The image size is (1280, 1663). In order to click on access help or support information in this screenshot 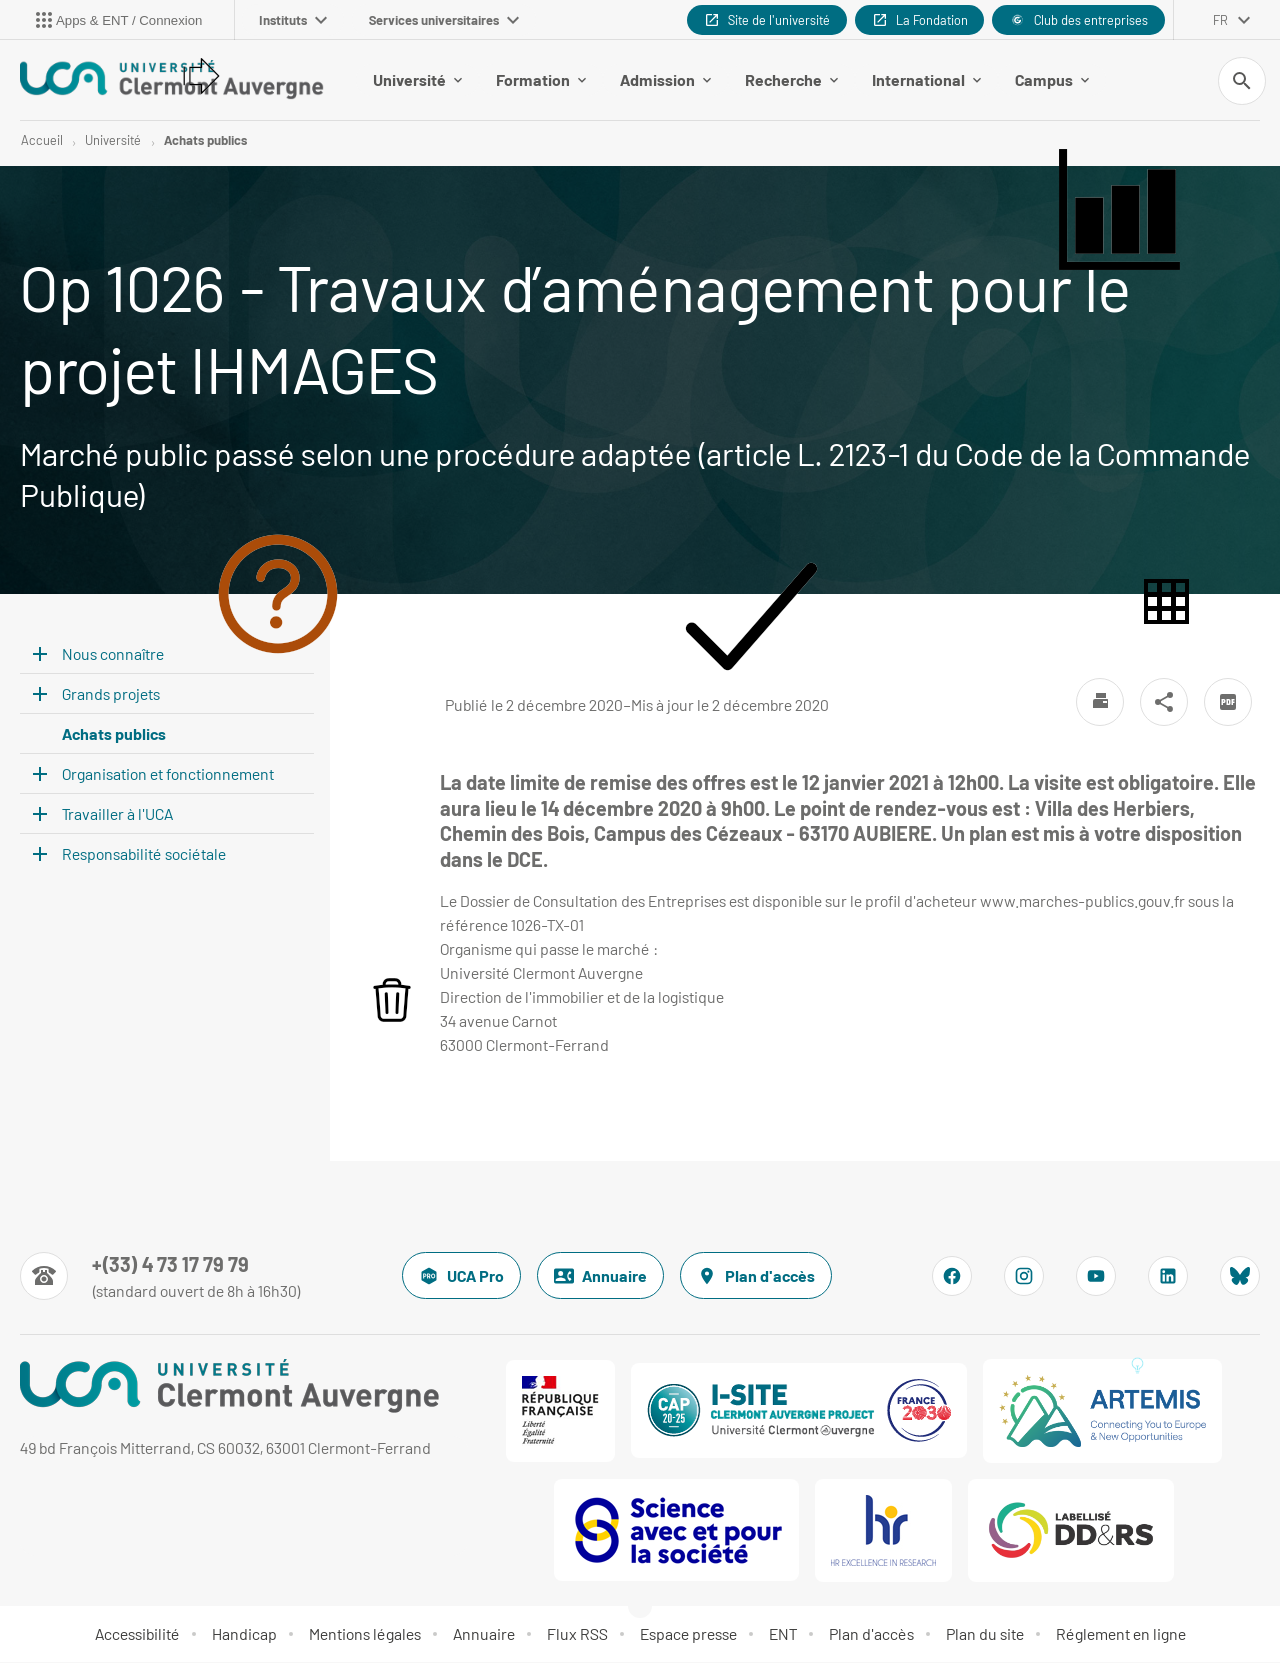, I will do `click(278, 594)`.